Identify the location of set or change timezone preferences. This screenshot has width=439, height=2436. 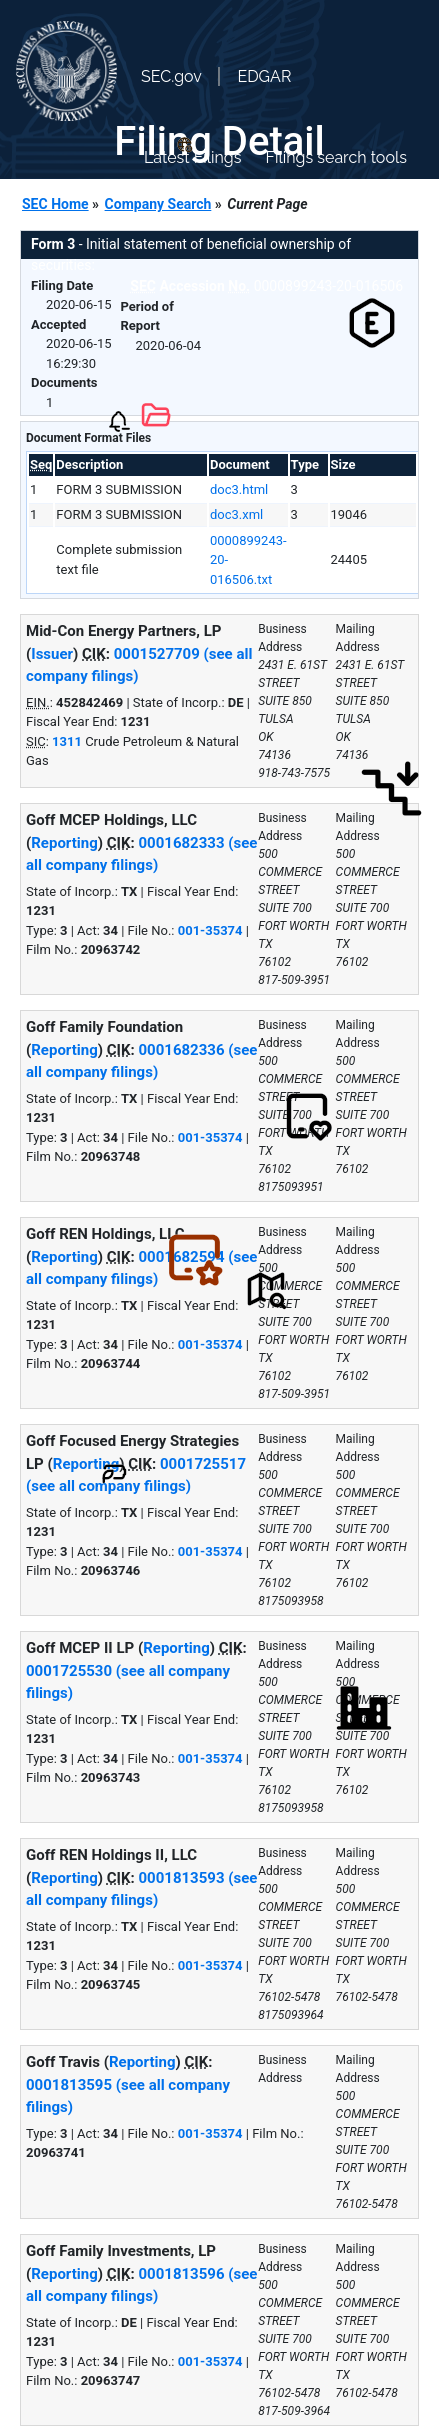
(184, 144).